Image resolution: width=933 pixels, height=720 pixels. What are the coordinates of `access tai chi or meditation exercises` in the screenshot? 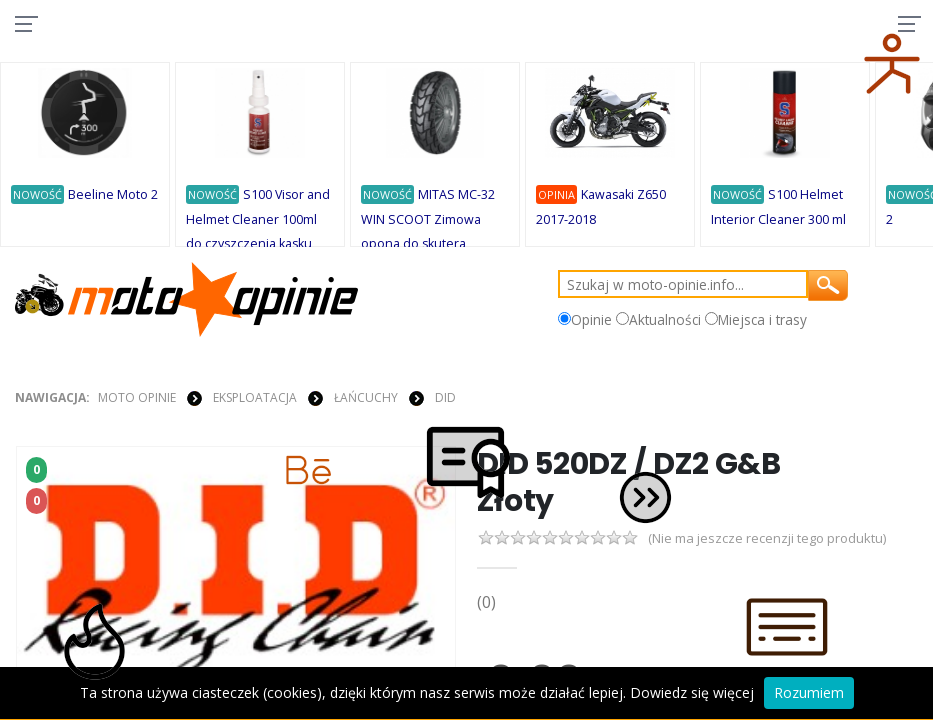 It's located at (892, 66).